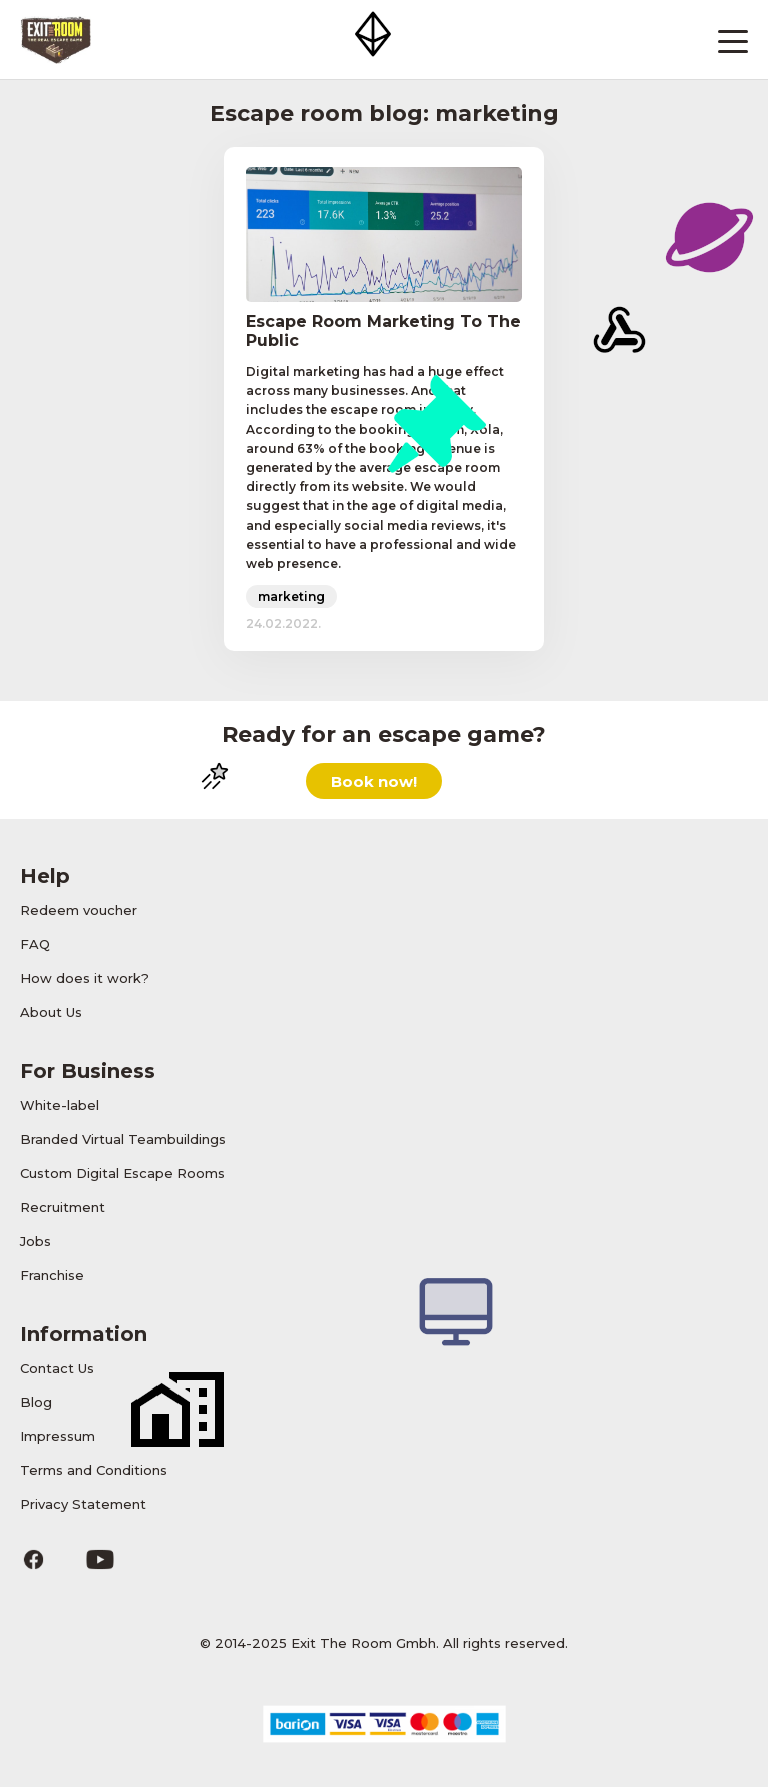 This screenshot has width=768, height=1787. I want to click on explore global or worldwide content, so click(709, 237).